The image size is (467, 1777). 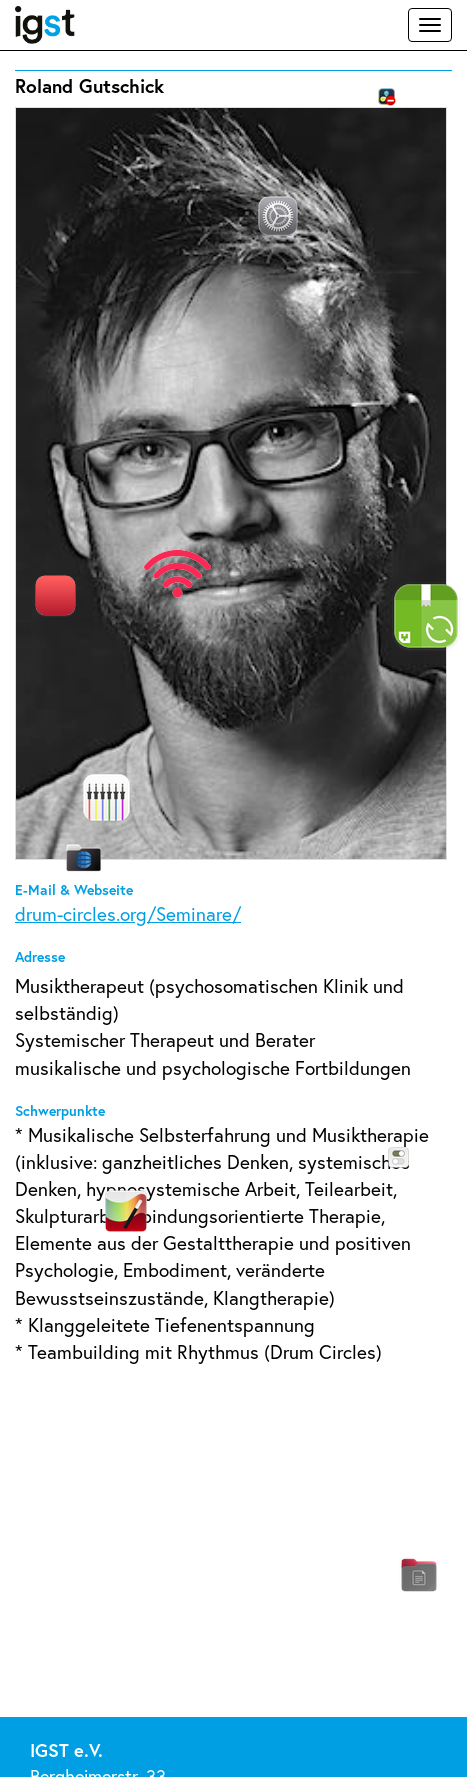 What do you see at coordinates (386, 96) in the screenshot?
I see `uninstall DaVinci Resolve application` at bounding box center [386, 96].